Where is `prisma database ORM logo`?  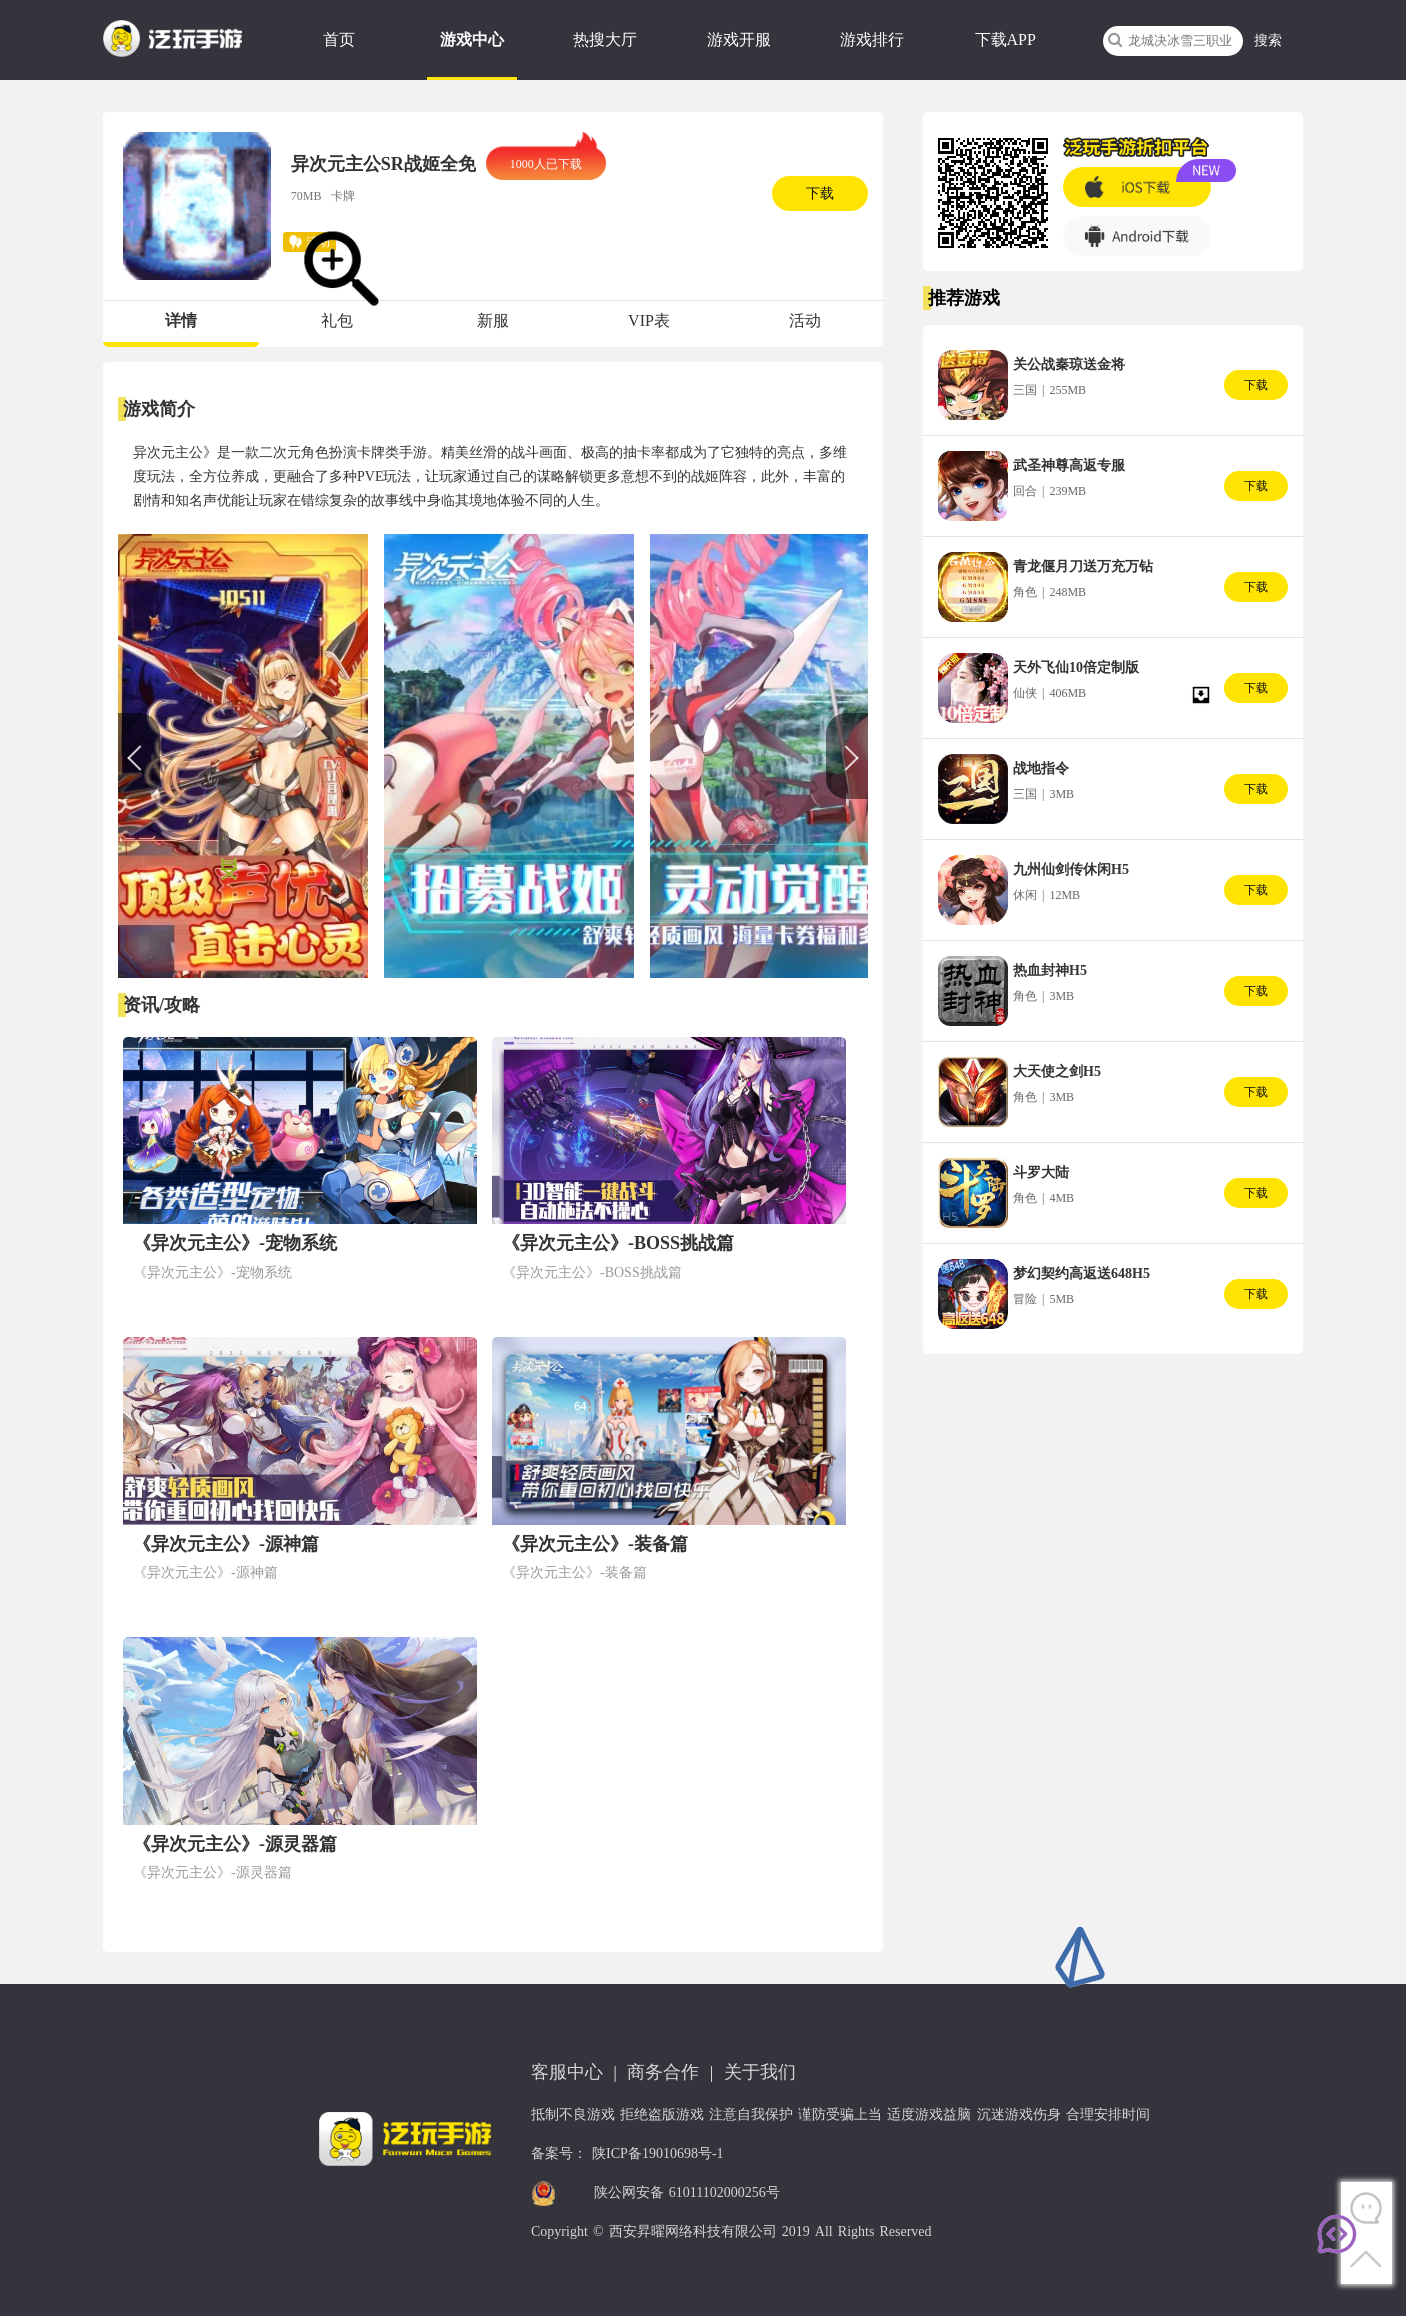
prisma database ORM logo is located at coordinates (1080, 1957).